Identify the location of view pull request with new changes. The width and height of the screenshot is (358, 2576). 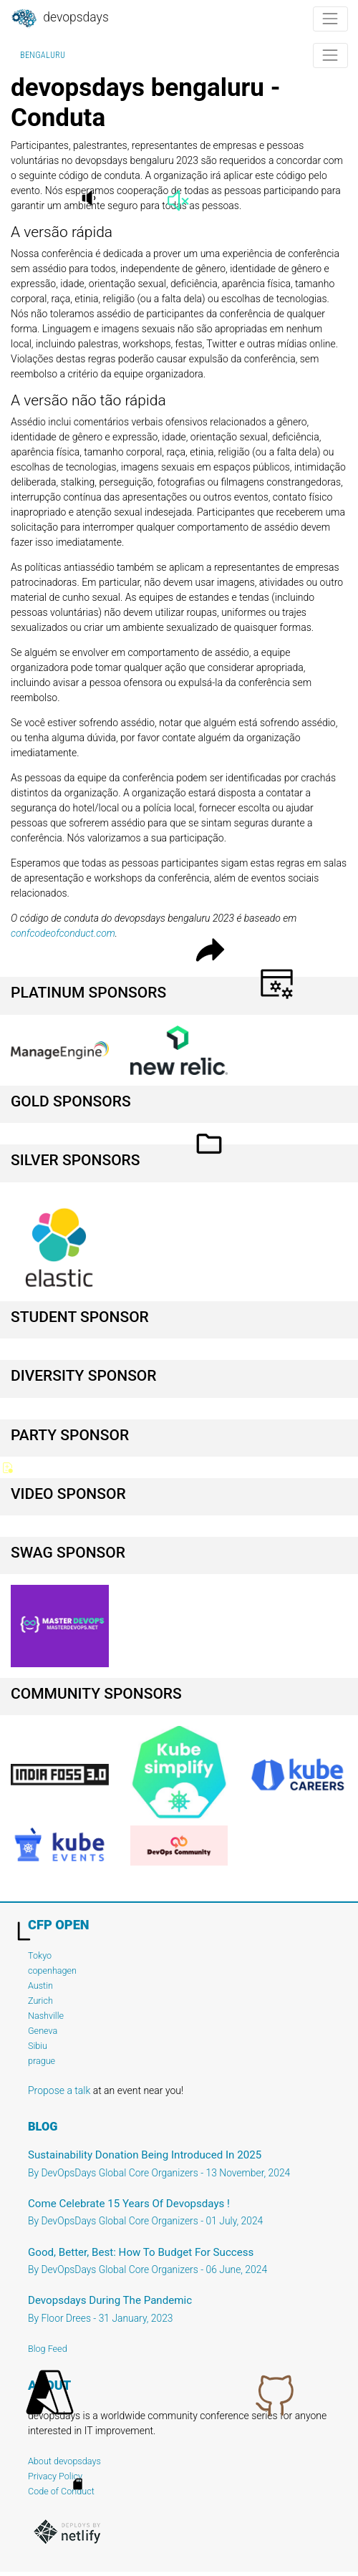
(7, 1467).